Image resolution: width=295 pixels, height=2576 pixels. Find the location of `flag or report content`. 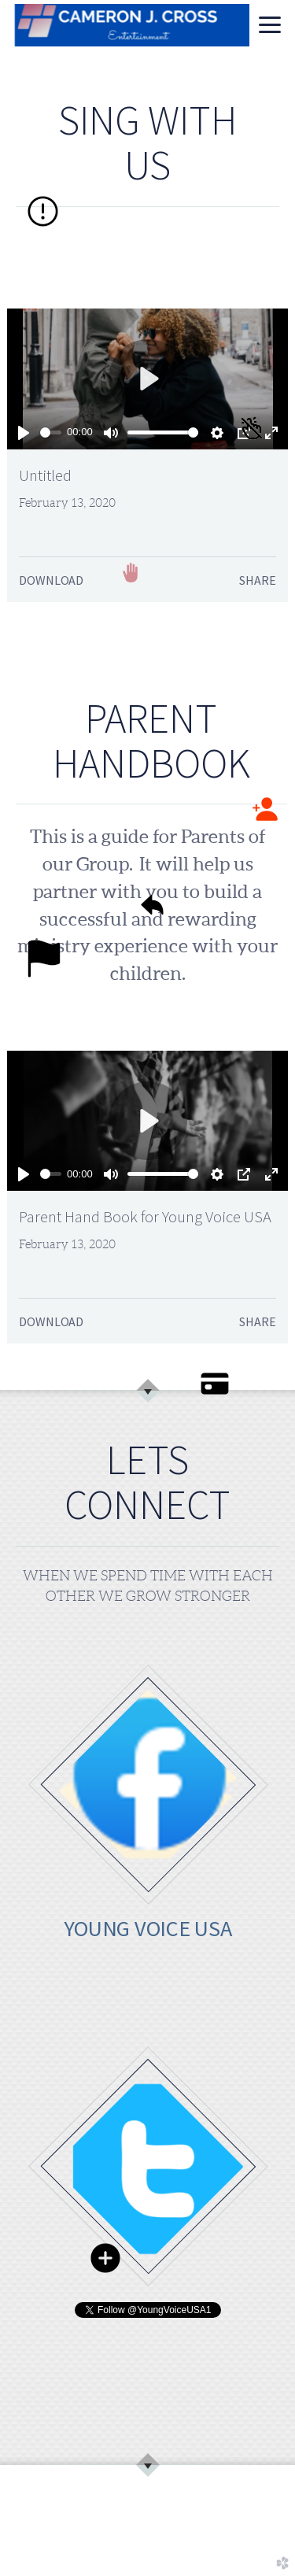

flag or report content is located at coordinates (44, 959).